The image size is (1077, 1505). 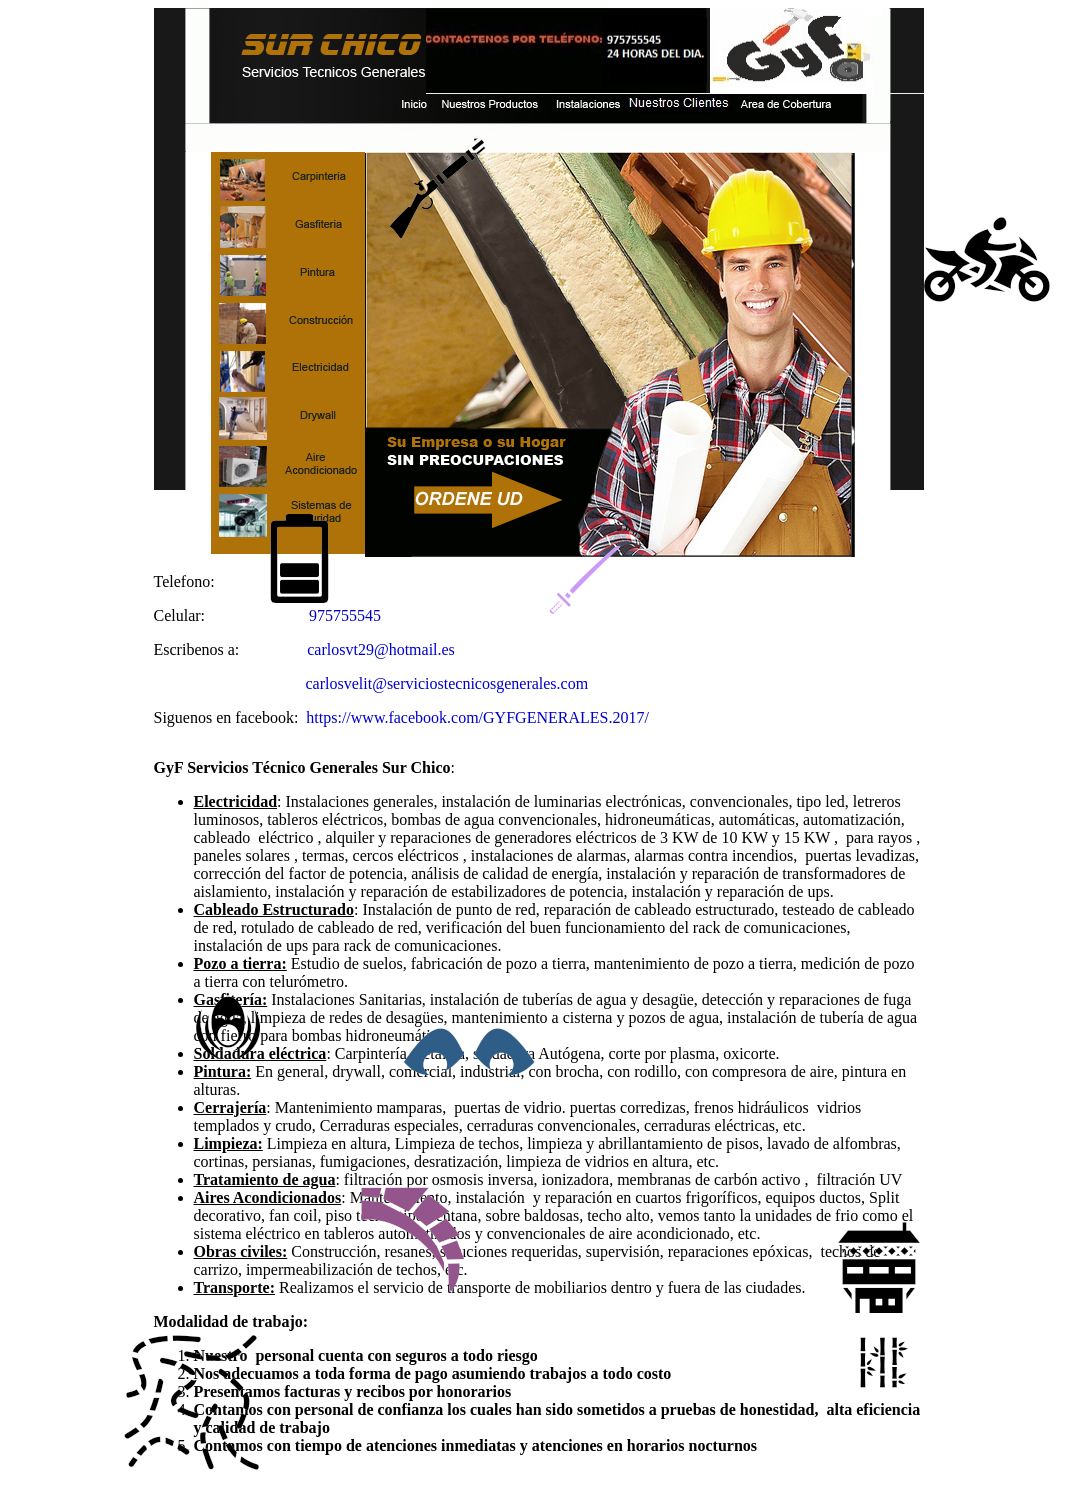 I want to click on indicates a worried or anxious state, so click(x=468, y=1057).